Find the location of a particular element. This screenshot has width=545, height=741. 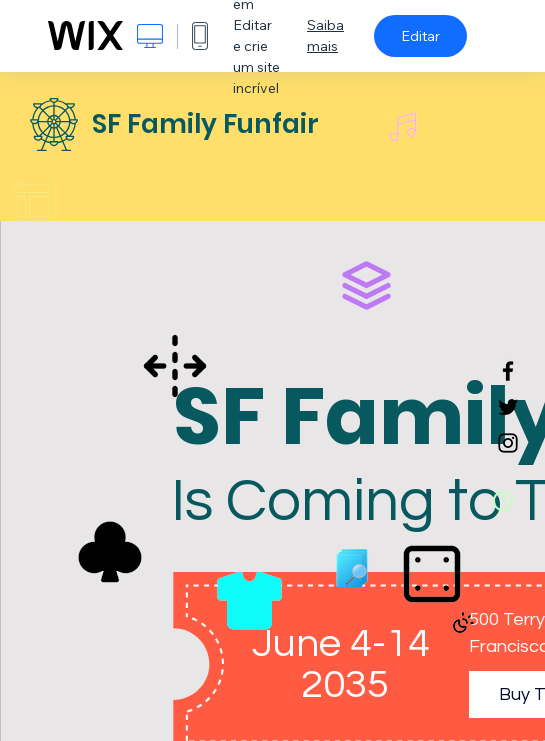

view current time is located at coordinates (503, 501).